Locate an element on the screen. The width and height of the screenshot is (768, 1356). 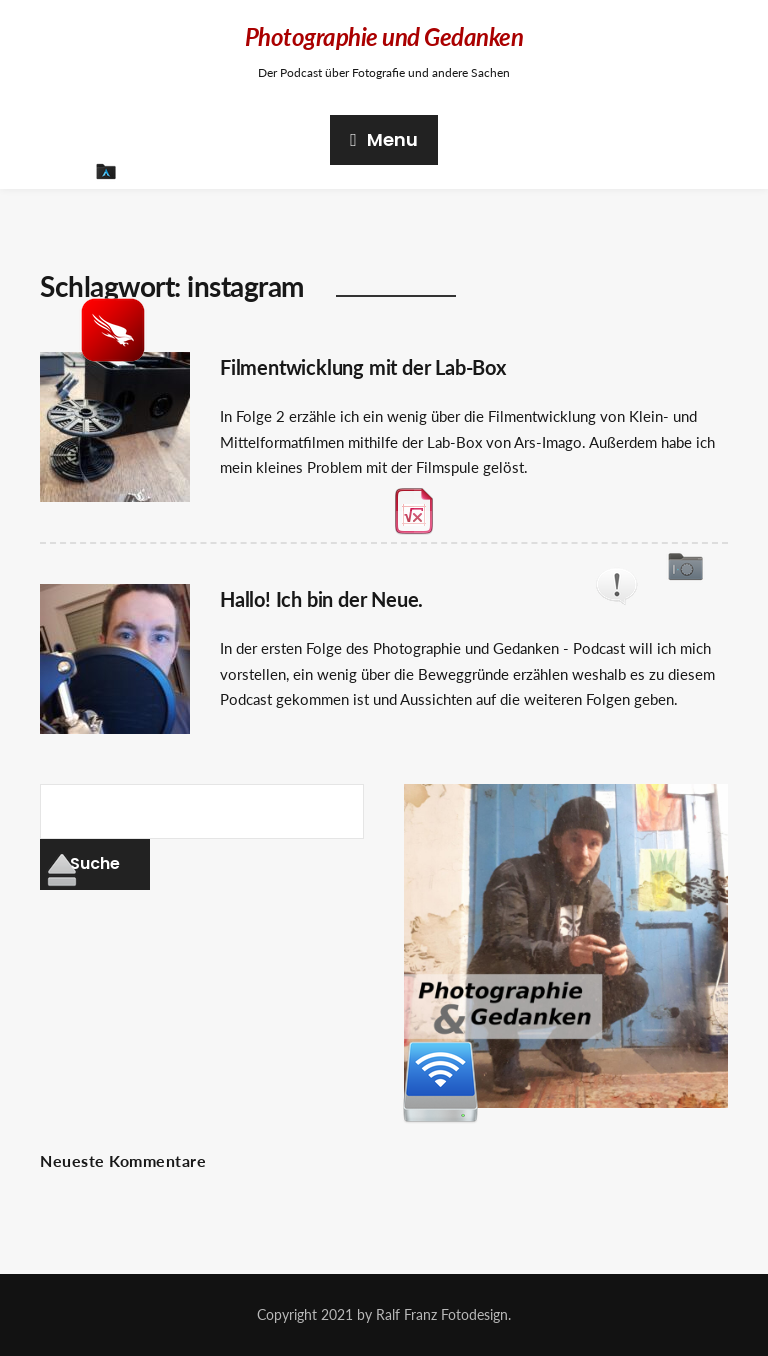
bluetooth device or connection indicator is located at coordinates (161, 561).